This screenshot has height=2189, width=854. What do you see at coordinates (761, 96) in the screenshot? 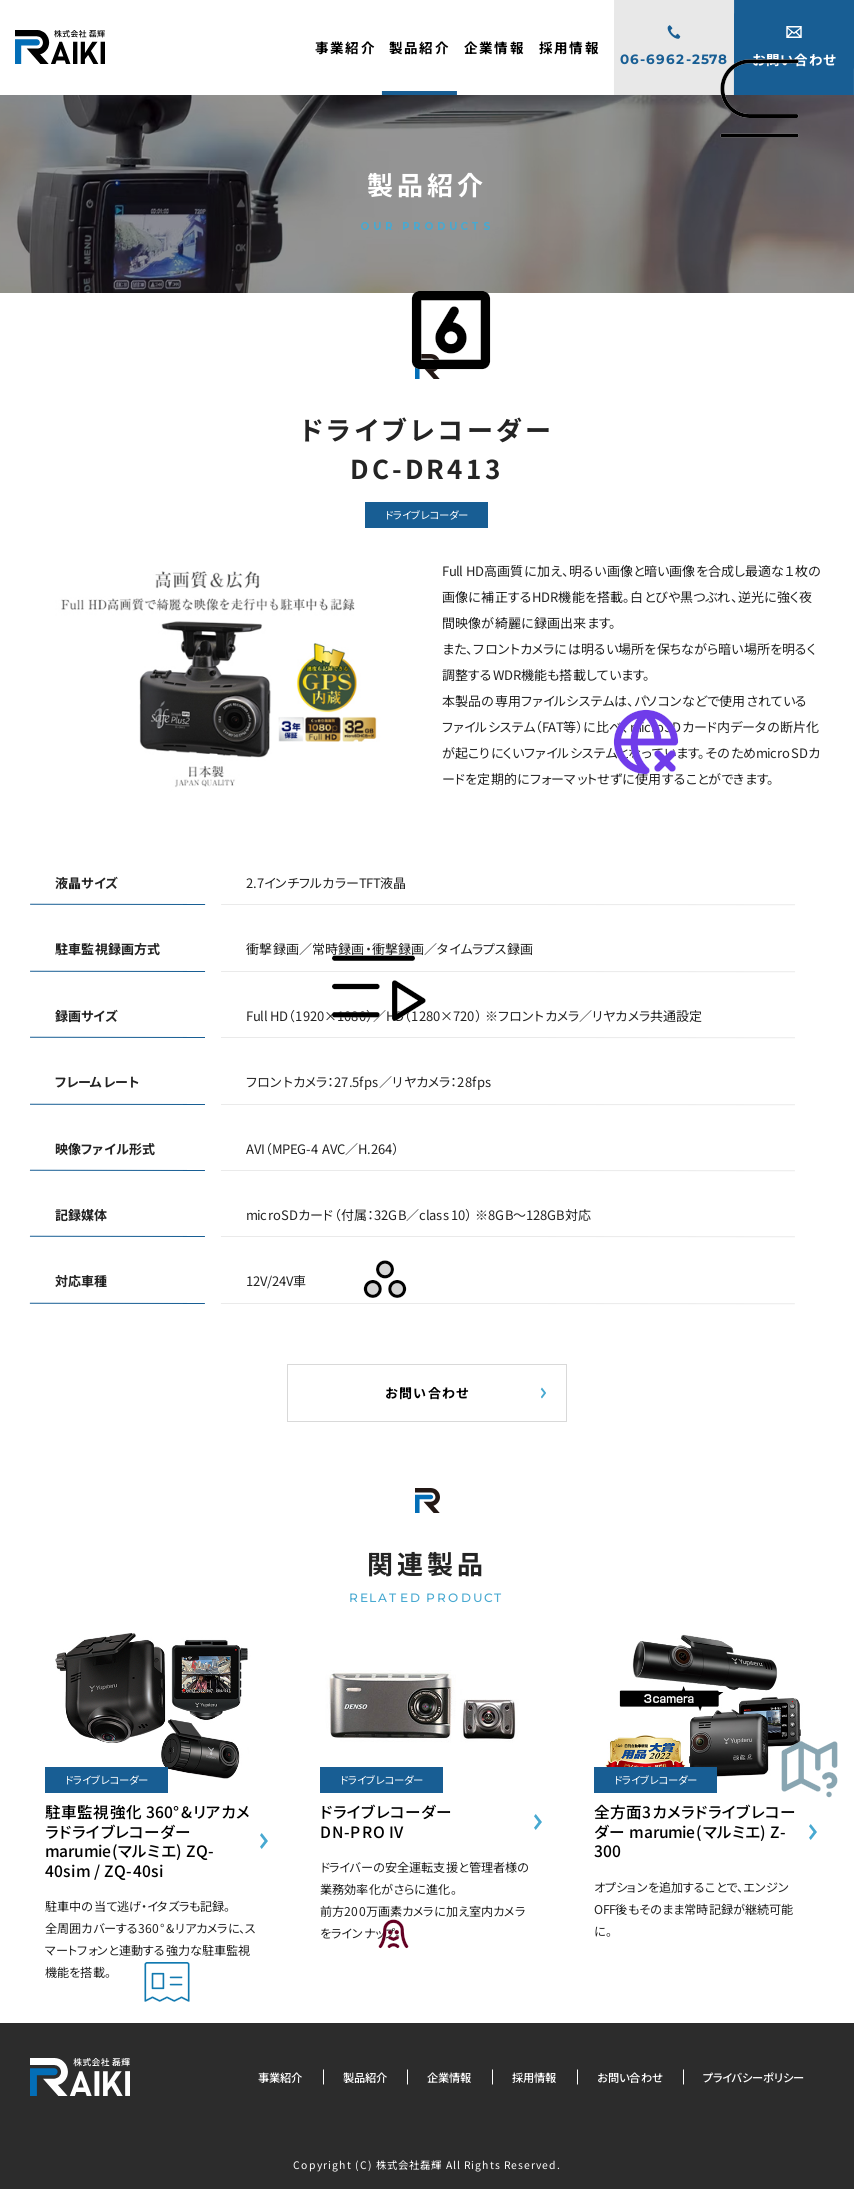
I see `indicates a subset relationship in mathematical notation` at bounding box center [761, 96].